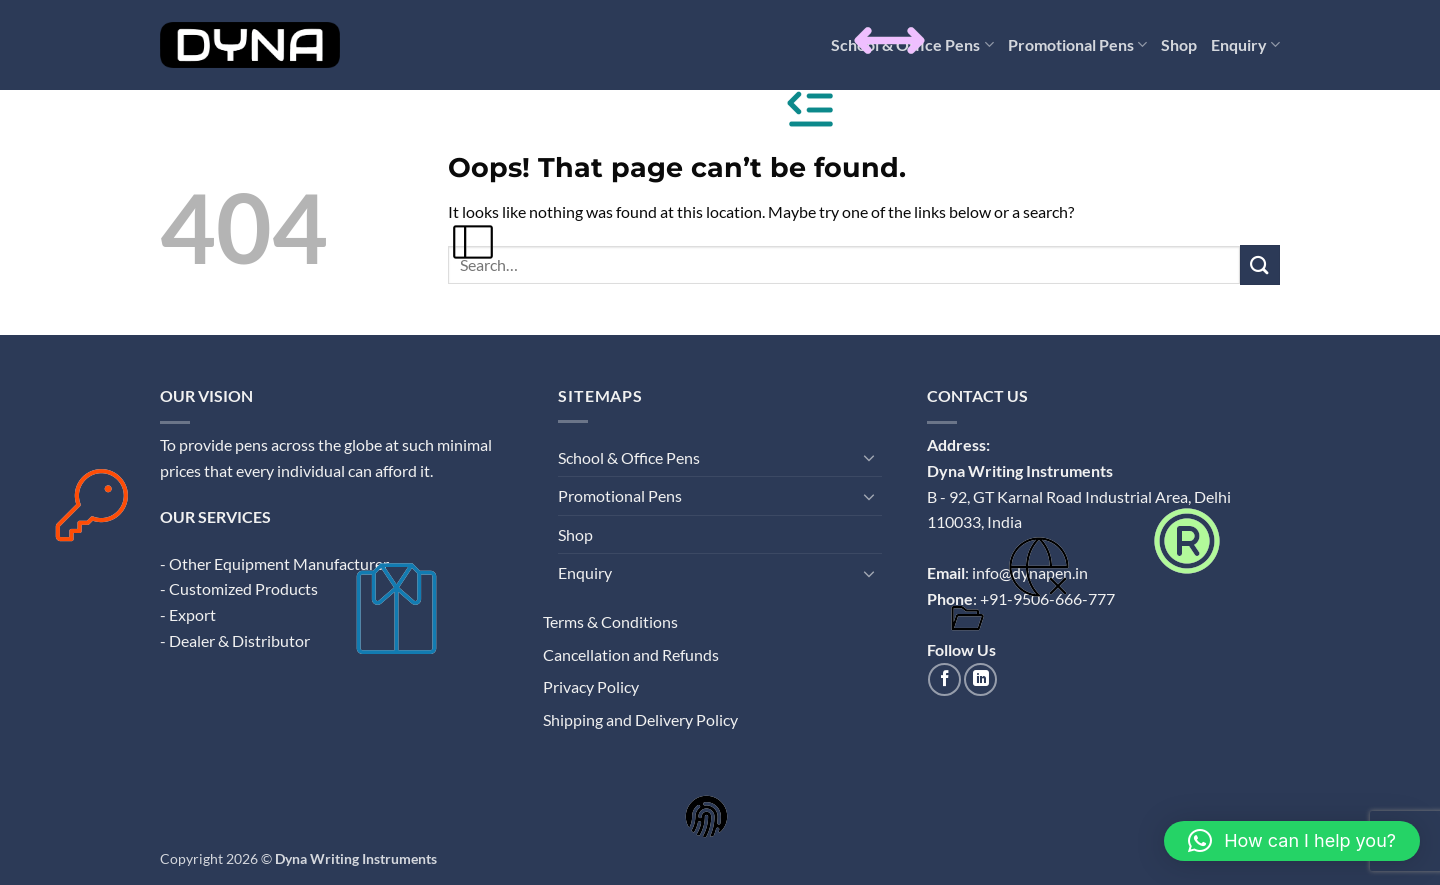  I want to click on view clothing or apparel items, so click(396, 610).